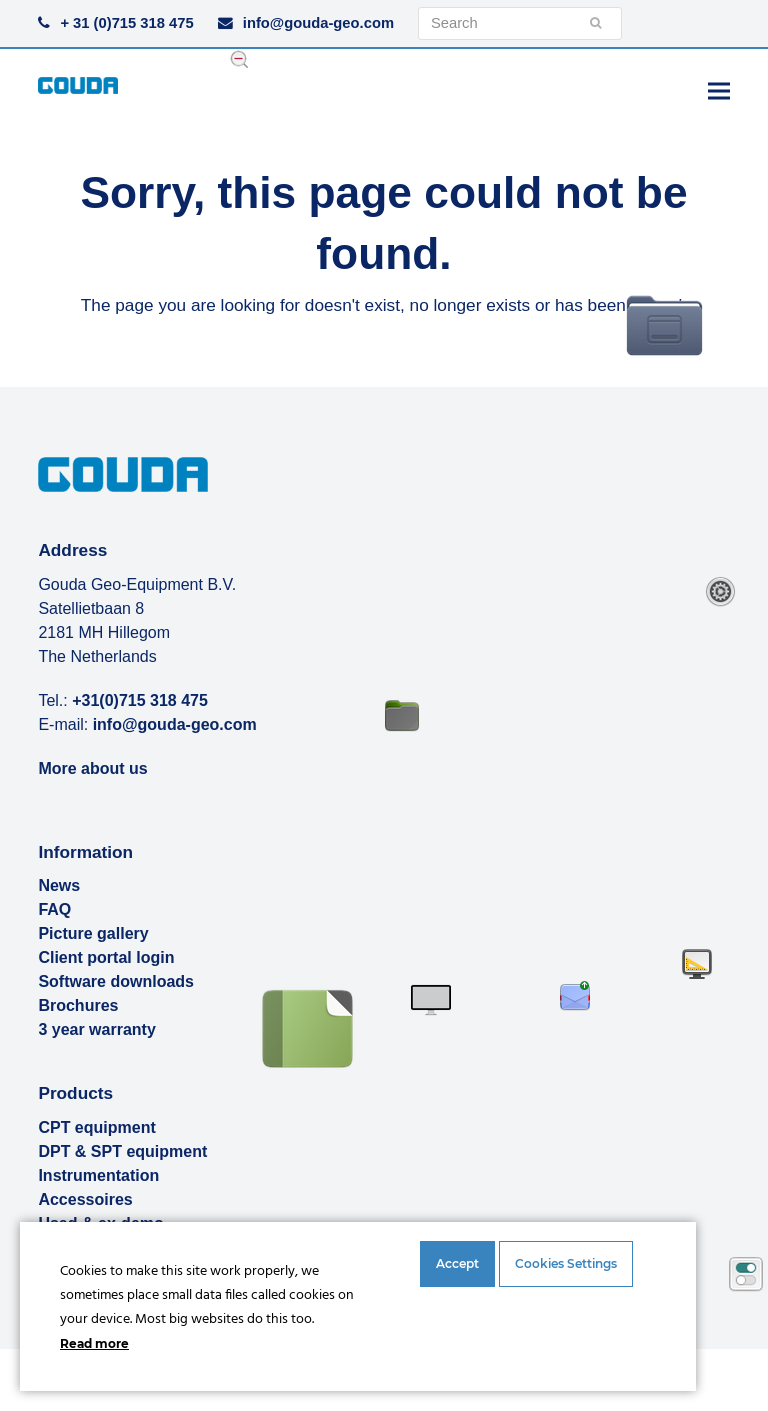  Describe the element at coordinates (307, 1025) in the screenshot. I see `change desktop wallpaper settings` at that location.